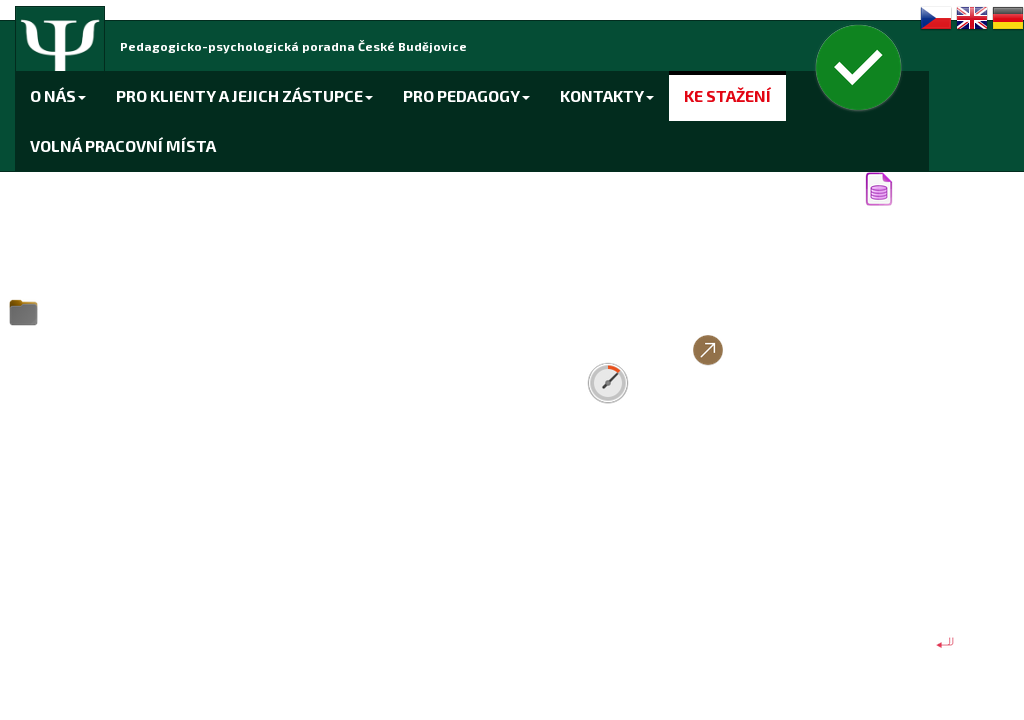  I want to click on reply to all recipients of an email, so click(944, 641).